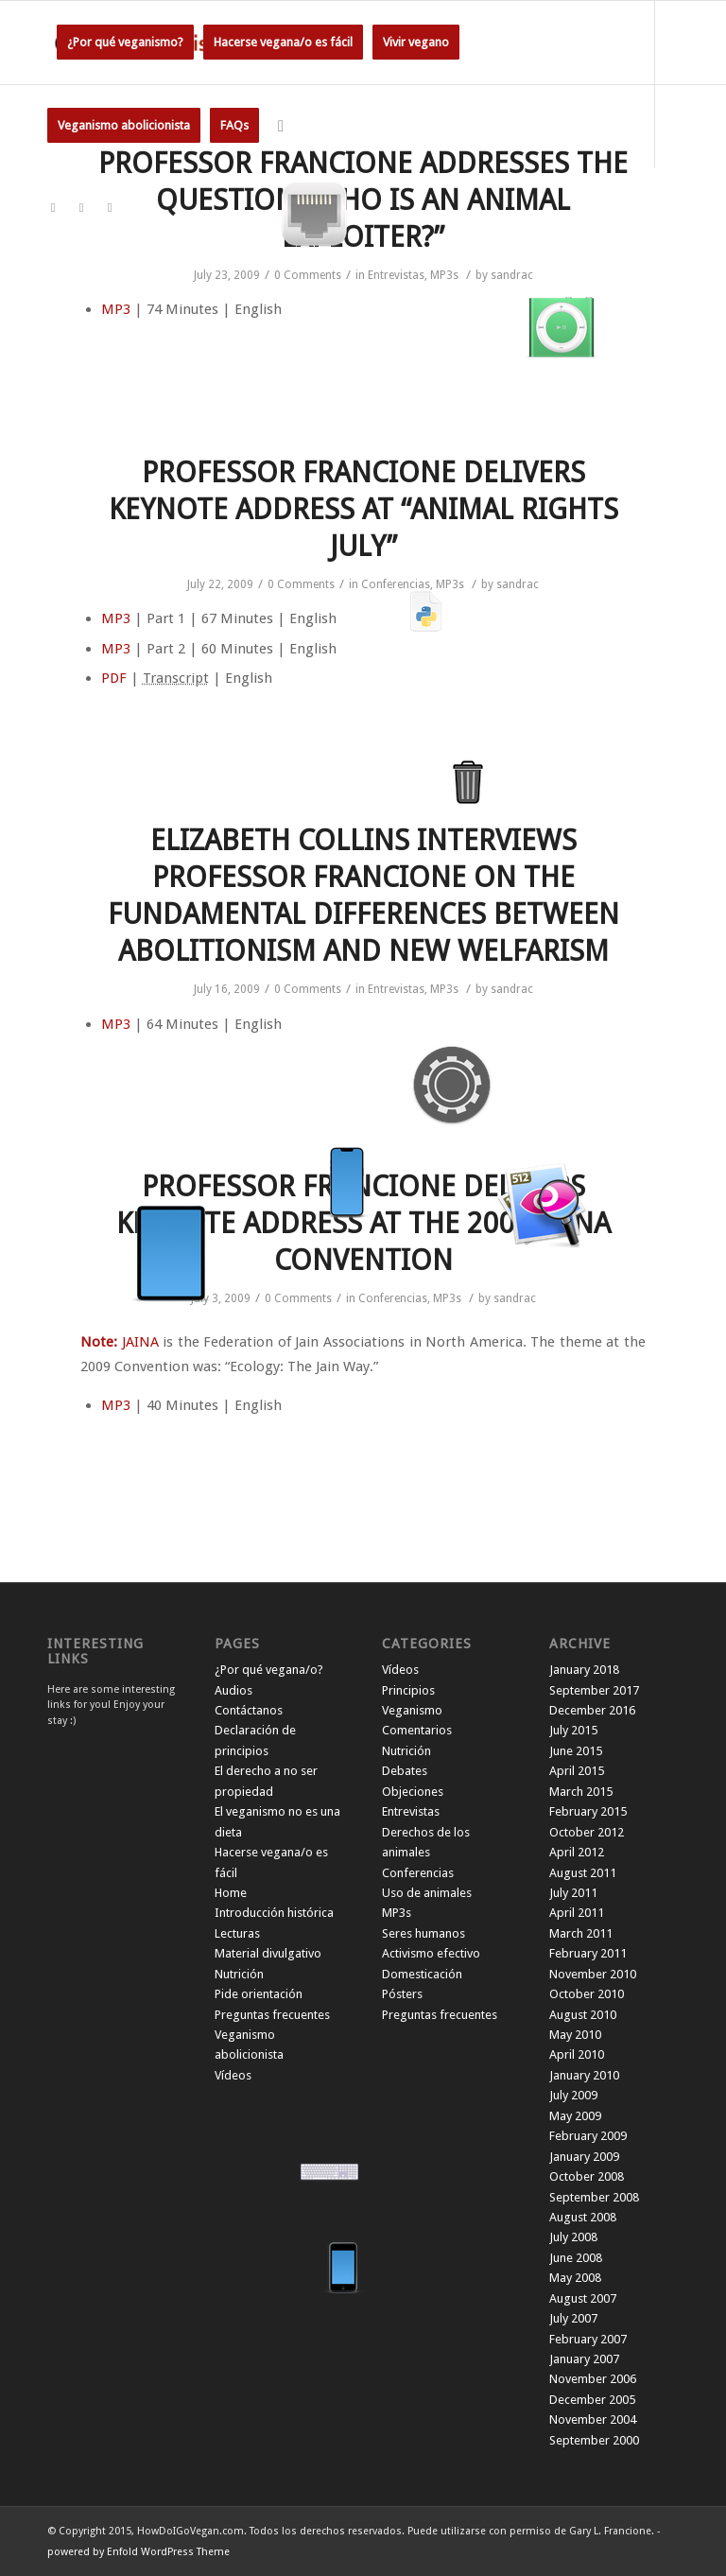  I want to click on iPad Air device icon, so click(171, 1254).